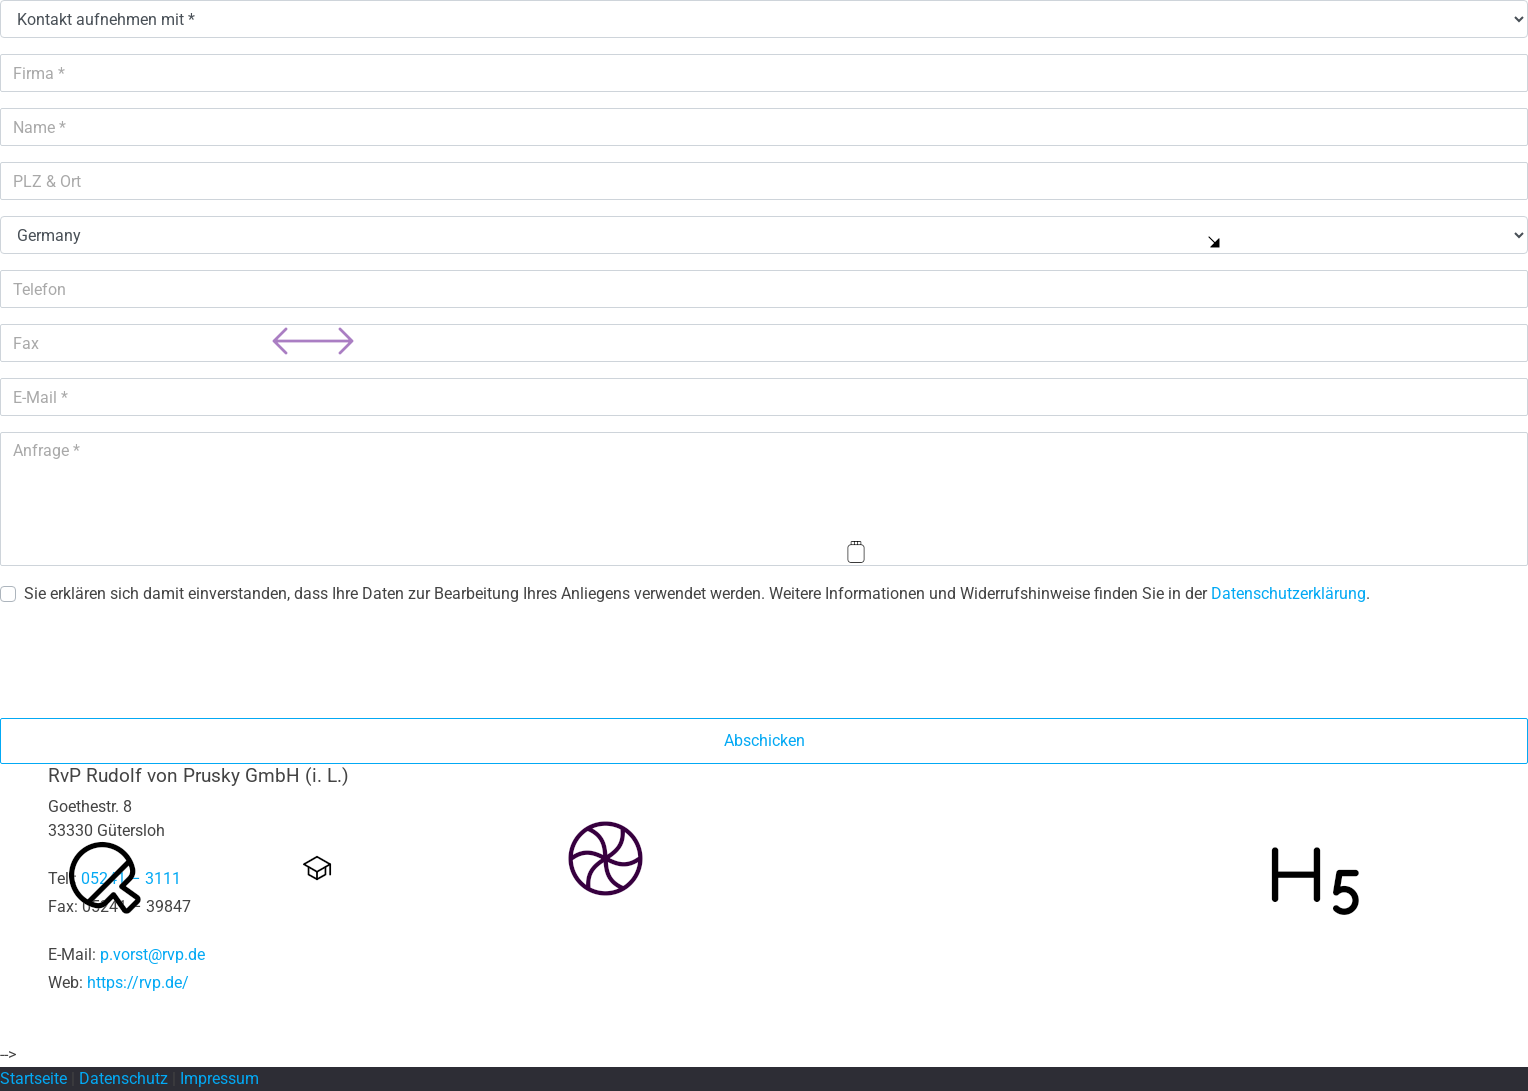  What do you see at coordinates (1214, 242) in the screenshot?
I see `navigate to the bottom-right corner` at bounding box center [1214, 242].